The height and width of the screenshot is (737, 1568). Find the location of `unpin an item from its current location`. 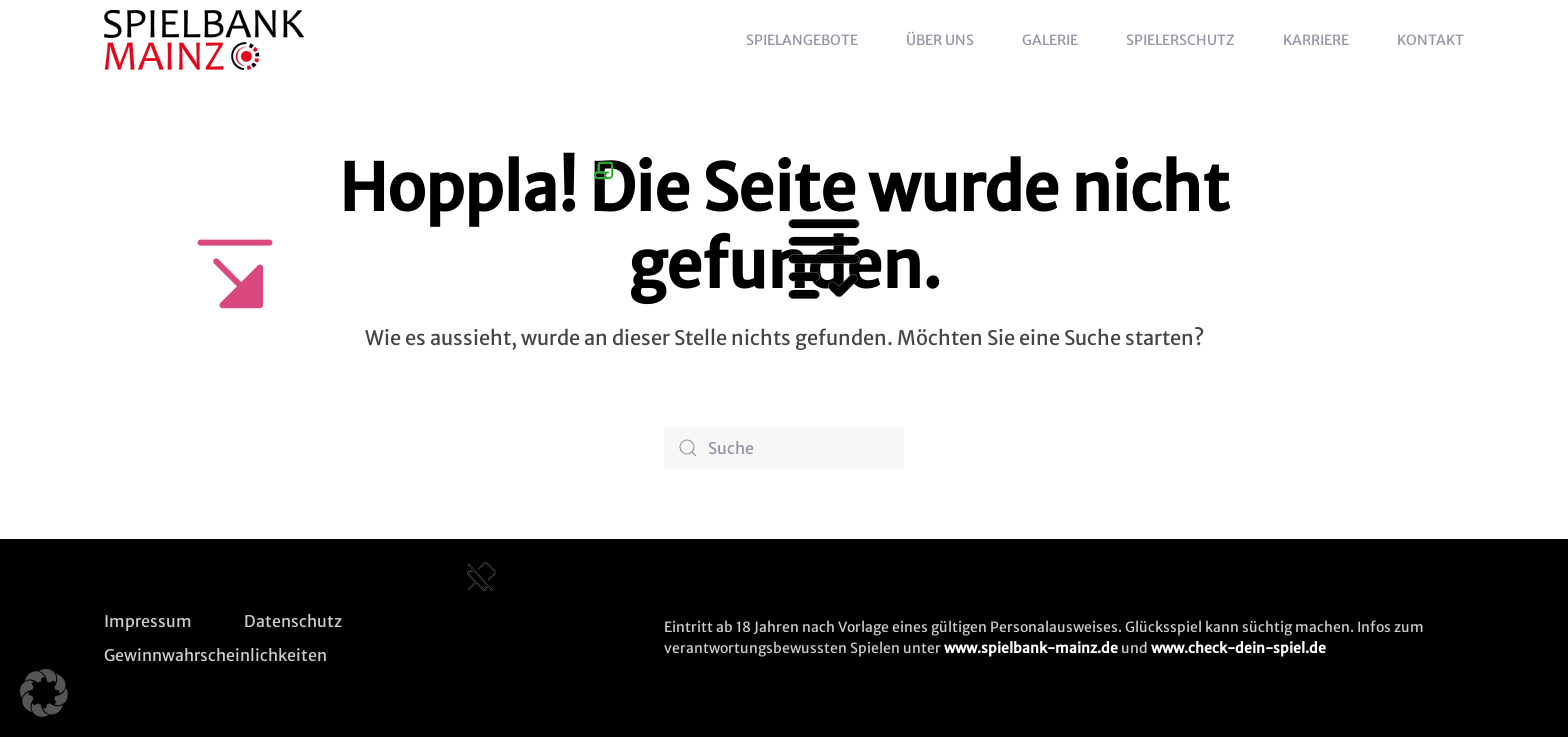

unpin an item from its current location is located at coordinates (480, 577).